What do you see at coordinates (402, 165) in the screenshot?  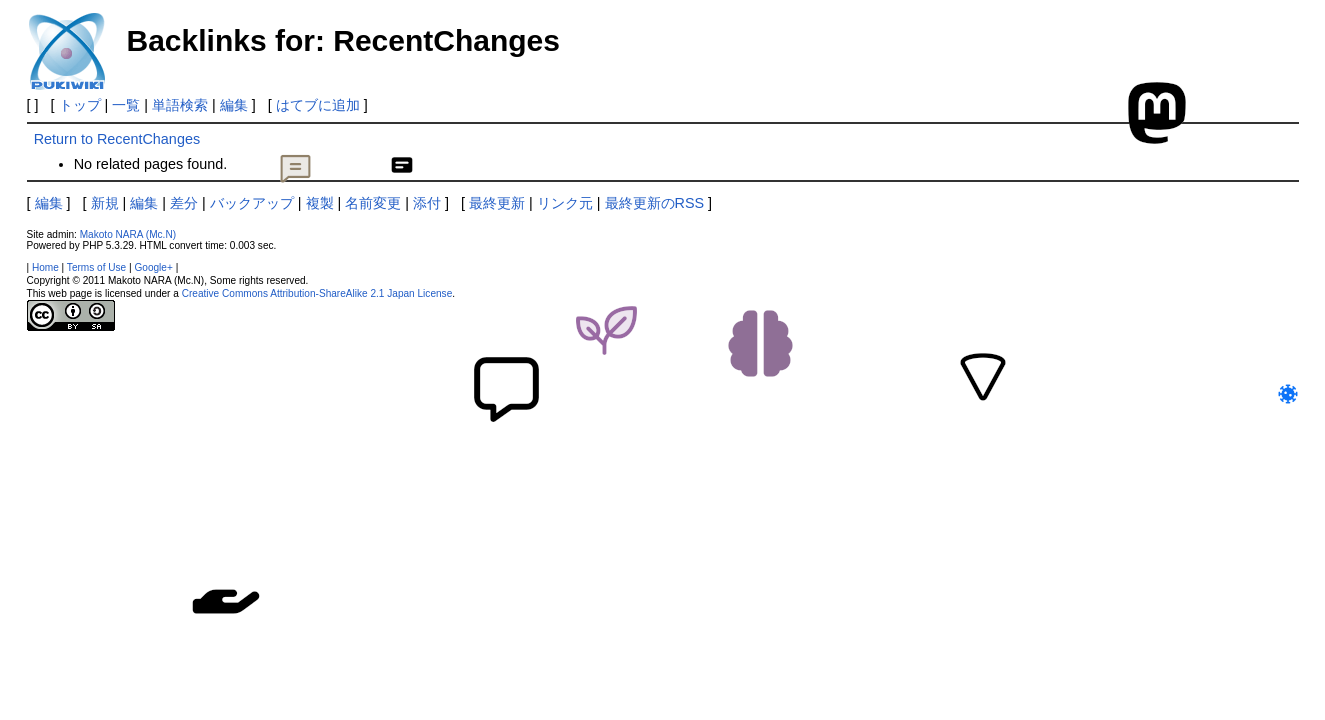 I see `view payment or check details` at bounding box center [402, 165].